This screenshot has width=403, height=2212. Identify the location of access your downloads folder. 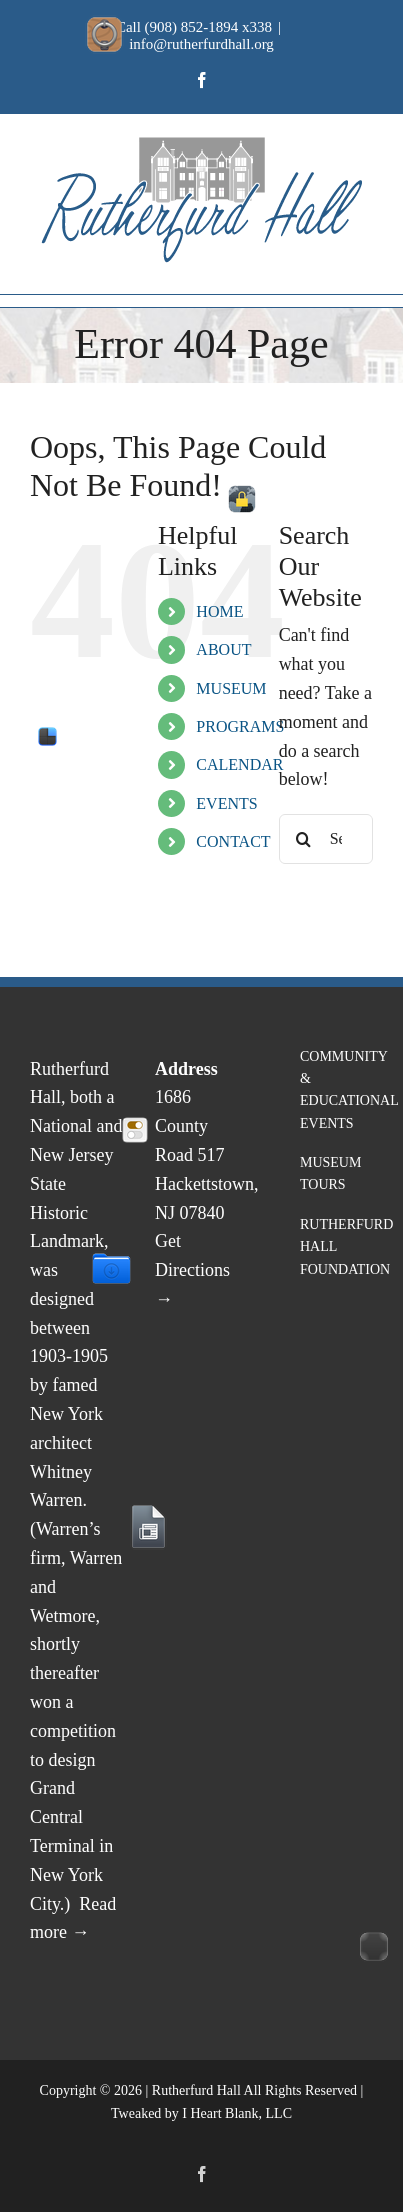
(111, 1268).